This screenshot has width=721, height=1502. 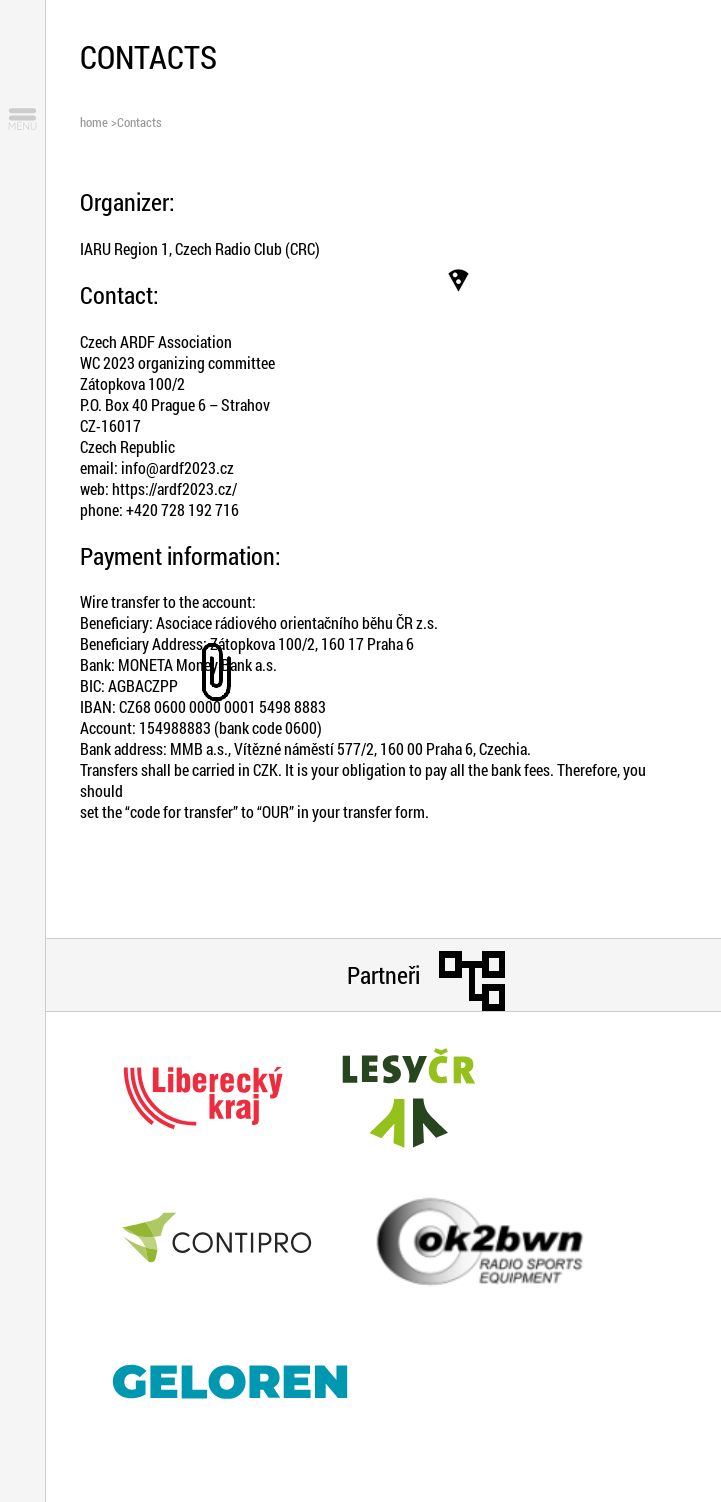 I want to click on find nearby pizza restaurants, so click(x=458, y=280).